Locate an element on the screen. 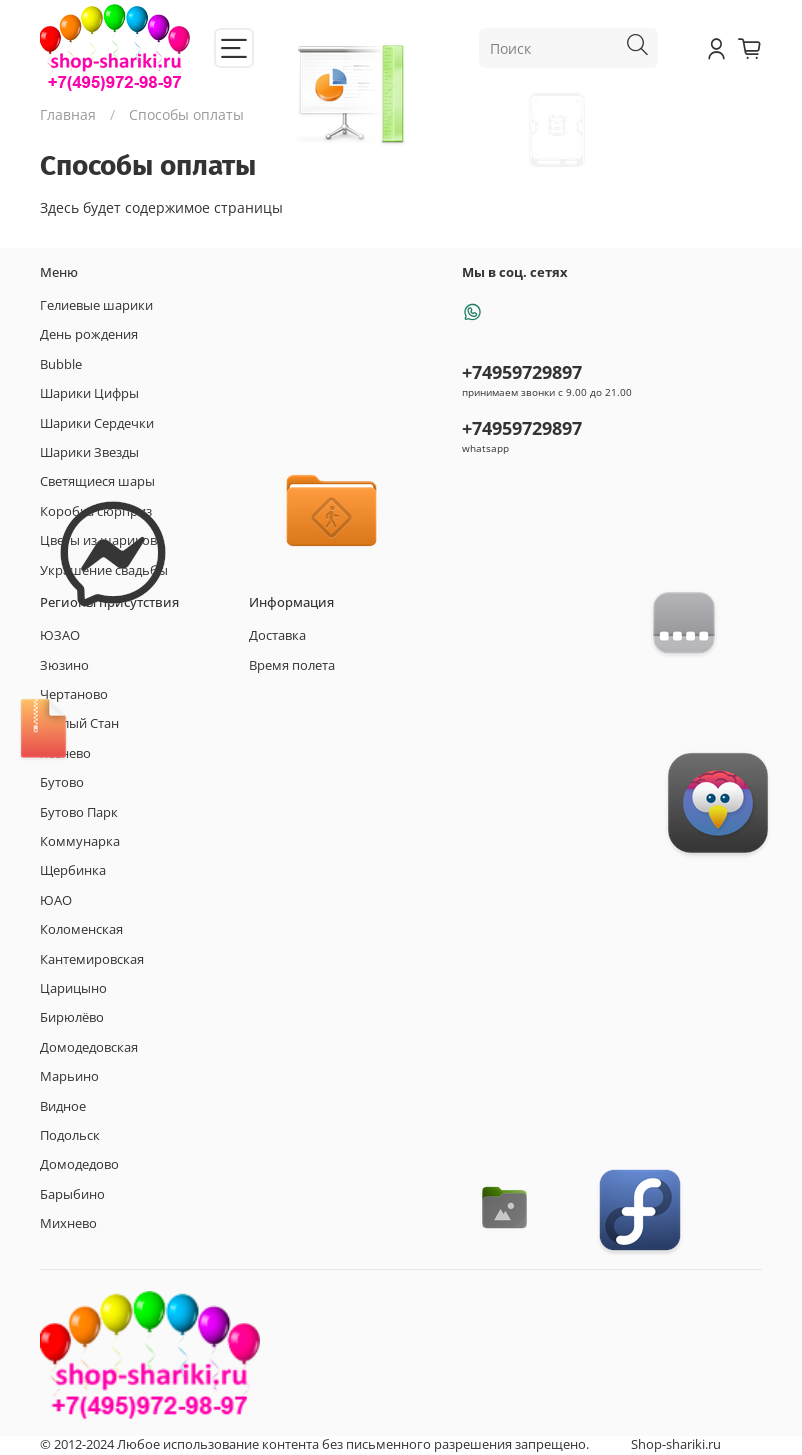 This screenshot has height=1455, width=802. indicates storage quota or disk space limit is located at coordinates (557, 130).